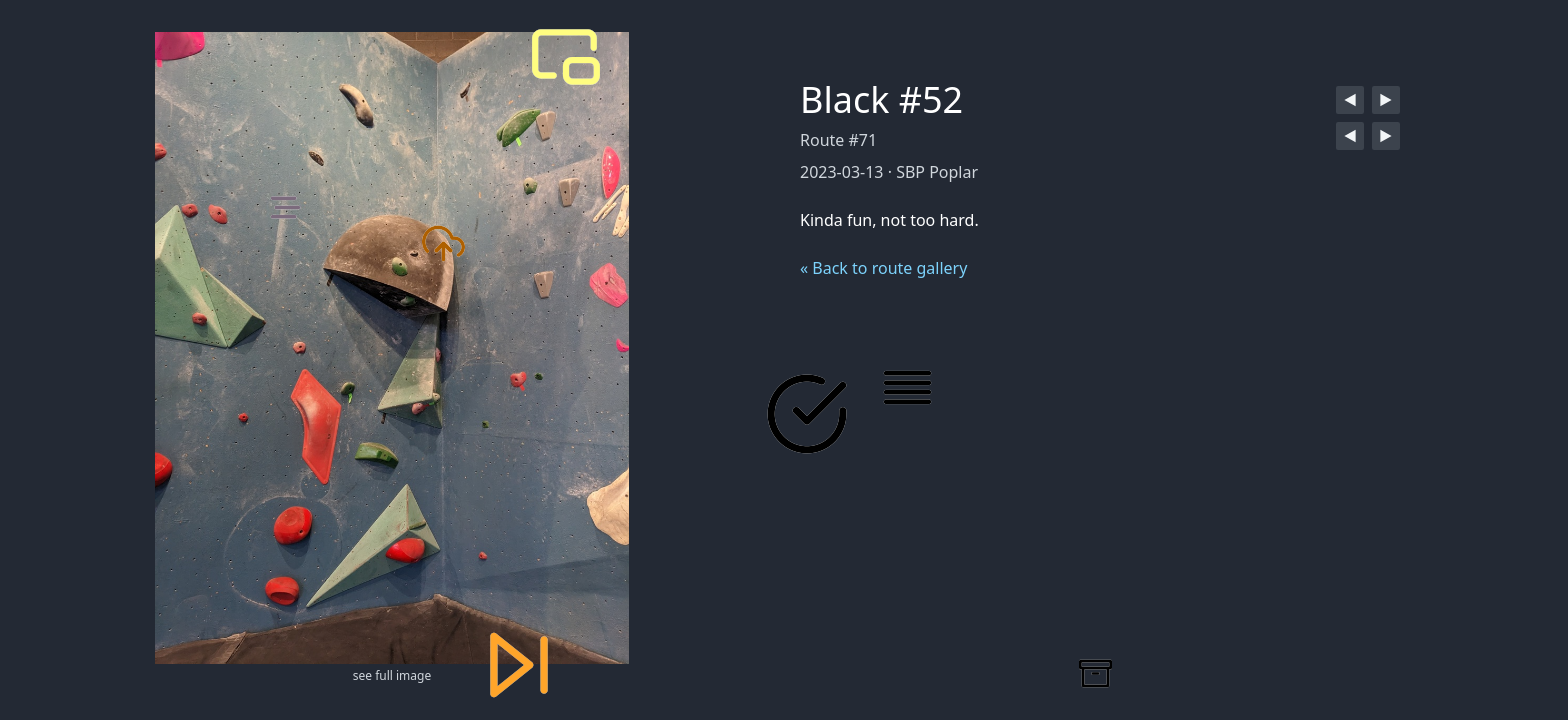  What do you see at coordinates (443, 243) in the screenshot?
I see `upload file to cloud storage` at bounding box center [443, 243].